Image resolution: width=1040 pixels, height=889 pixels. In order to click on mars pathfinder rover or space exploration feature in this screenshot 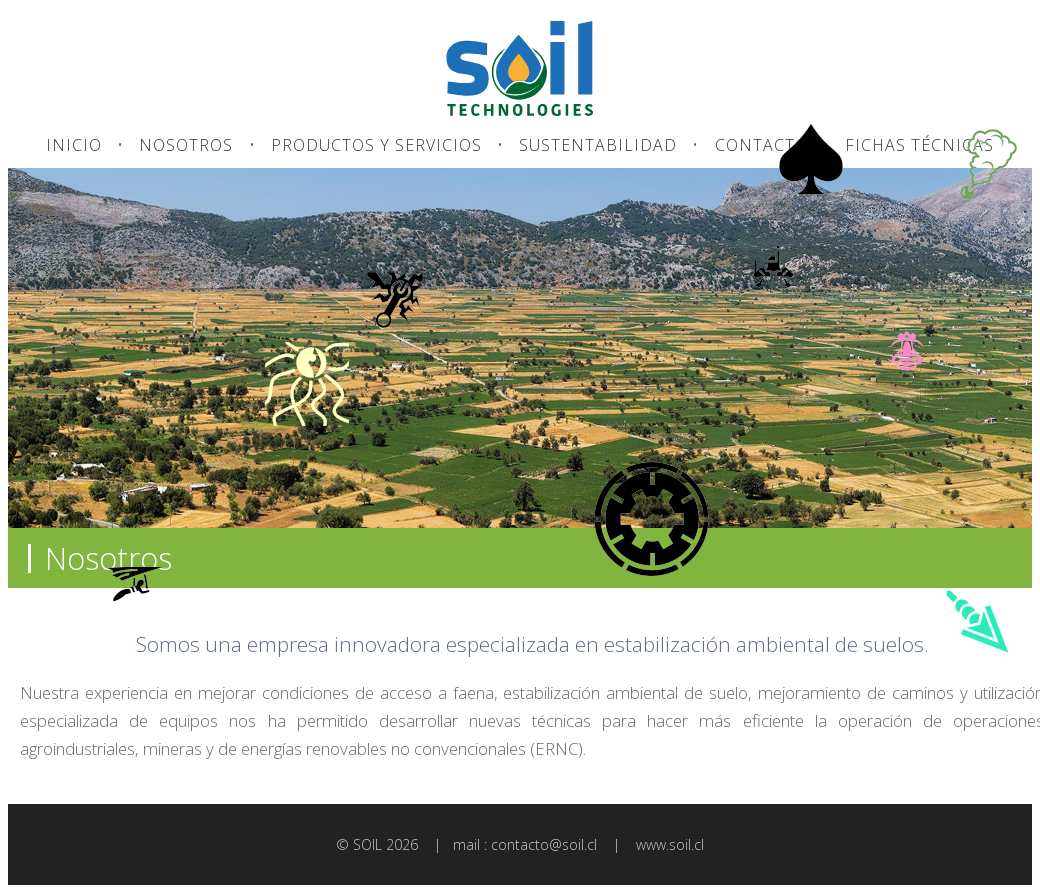, I will do `click(773, 267)`.